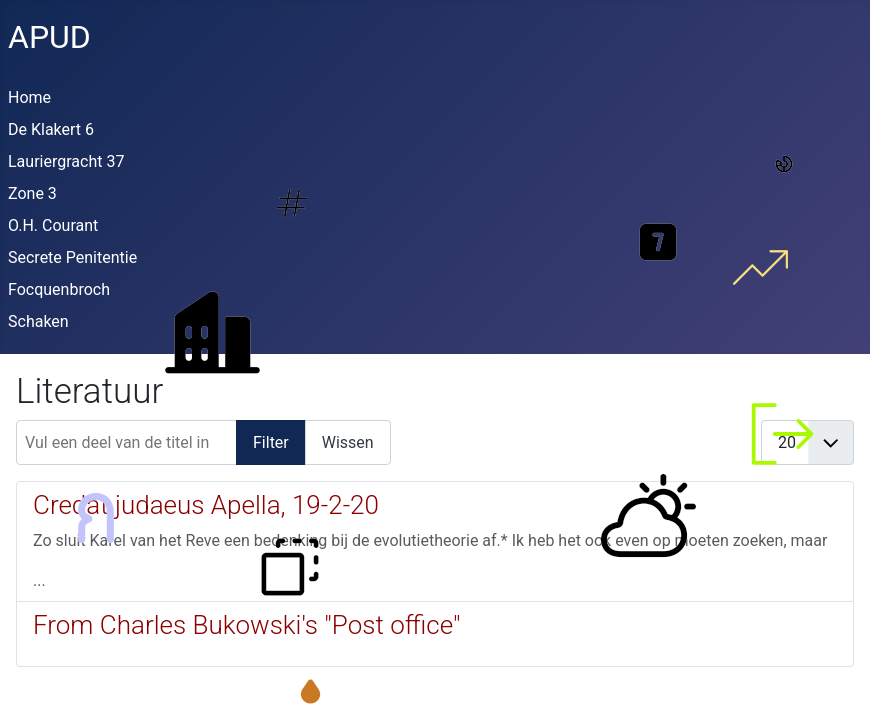 The height and width of the screenshot is (720, 870). What do you see at coordinates (658, 242) in the screenshot?
I see `select or navigate to item number 7` at bounding box center [658, 242].